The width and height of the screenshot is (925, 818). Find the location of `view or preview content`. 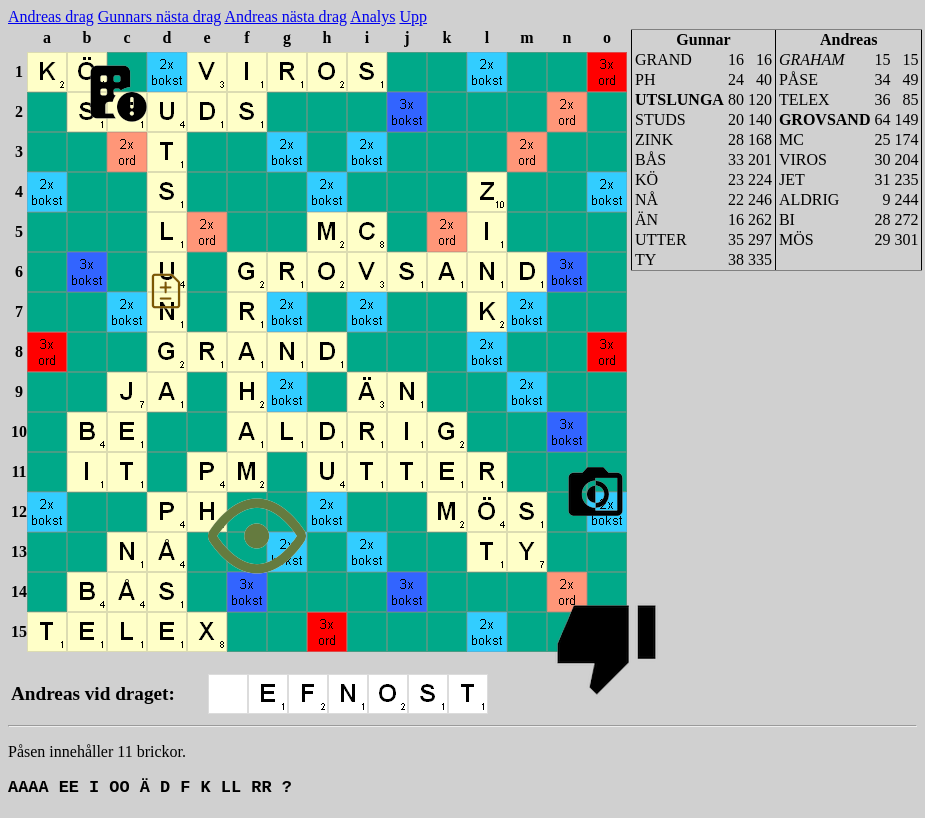

view or preview content is located at coordinates (257, 536).